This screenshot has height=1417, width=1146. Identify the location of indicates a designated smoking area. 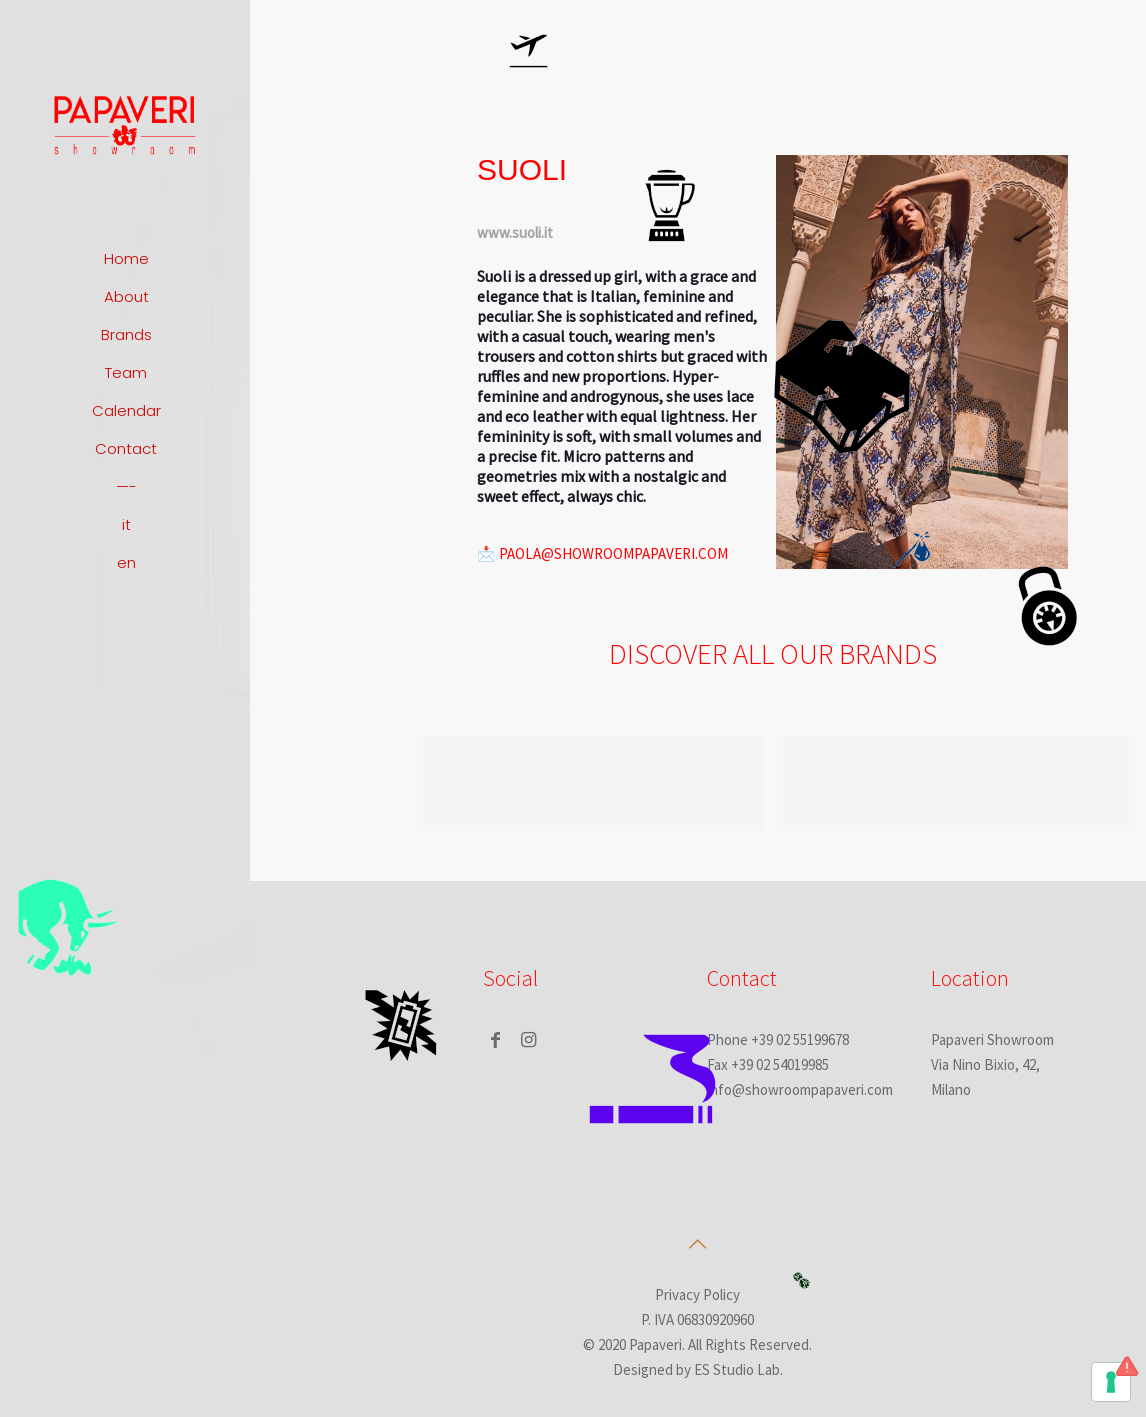
(652, 1096).